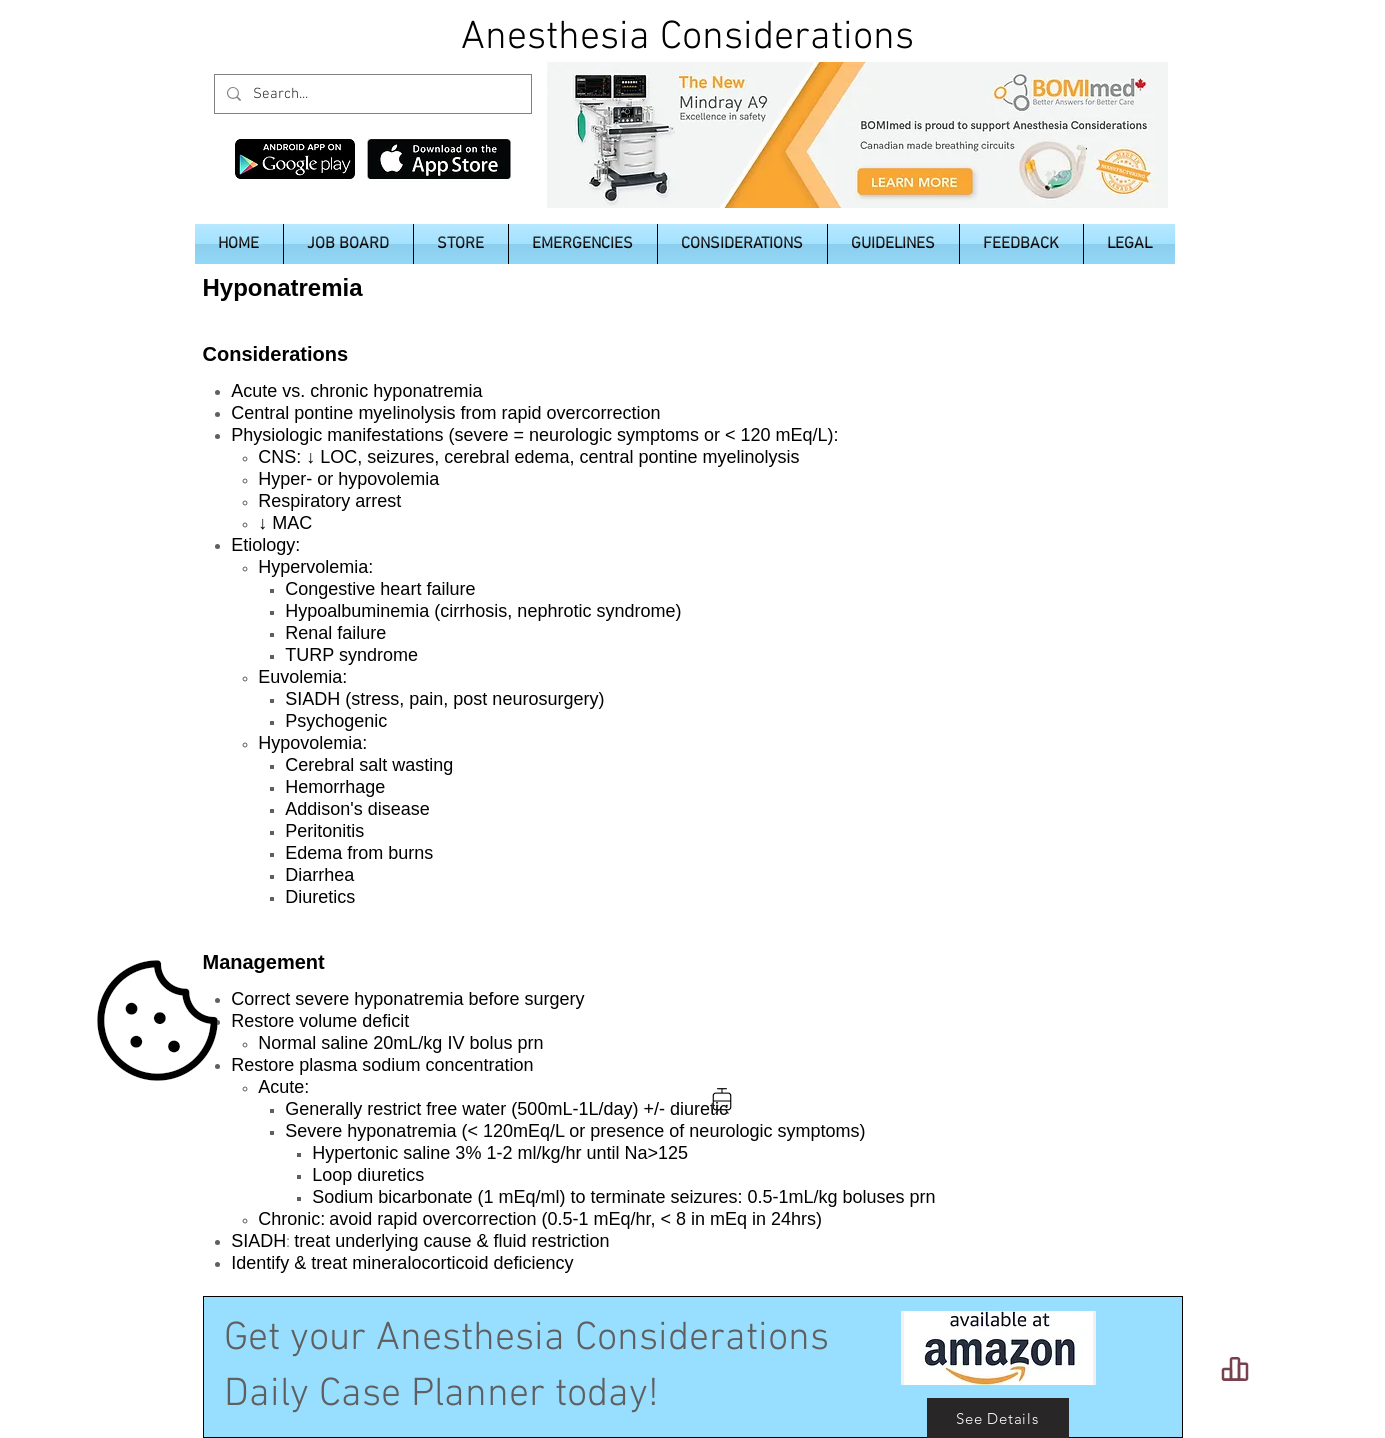 Image resolution: width=1385 pixels, height=1438 pixels. Describe the element at coordinates (1235, 1369) in the screenshot. I see `view analytics or statistics` at that location.